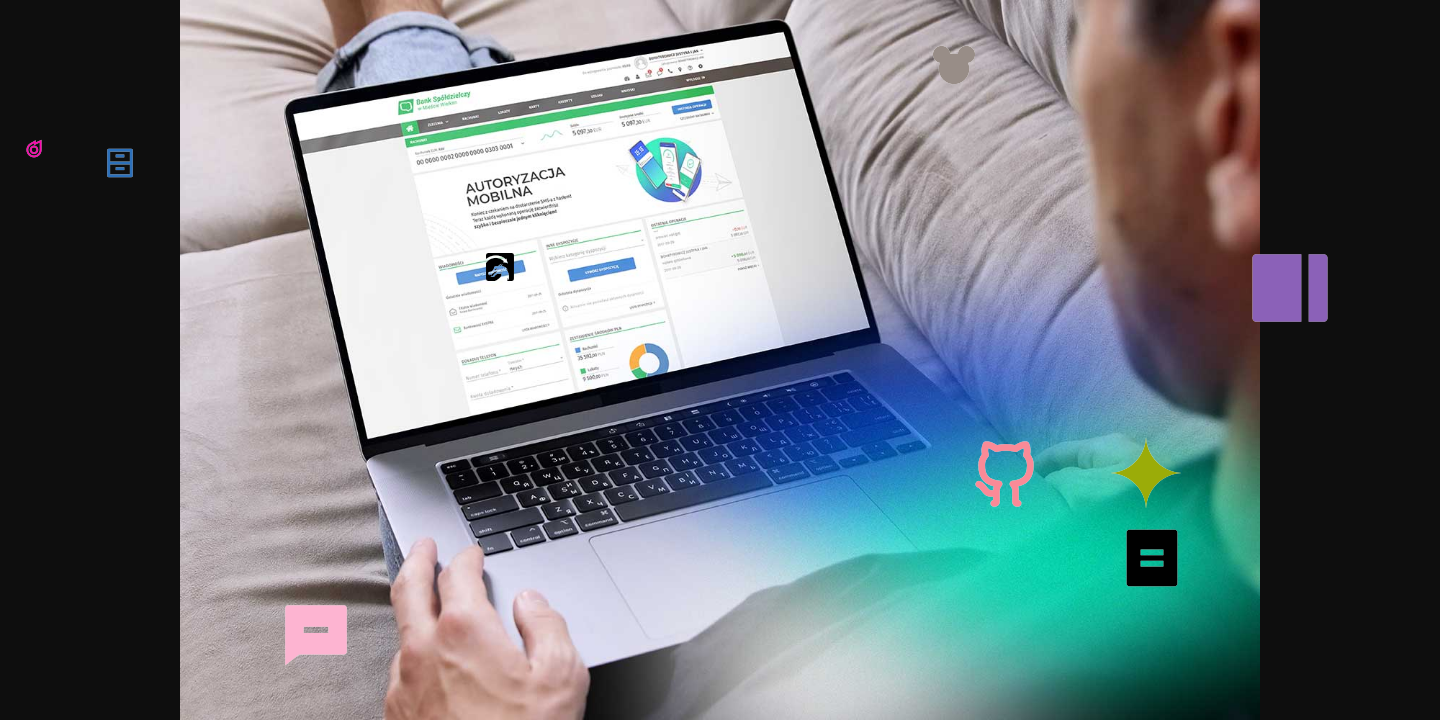 This screenshot has height=720, width=1440. I want to click on open Google Gemini AI assistant, so click(1146, 473).